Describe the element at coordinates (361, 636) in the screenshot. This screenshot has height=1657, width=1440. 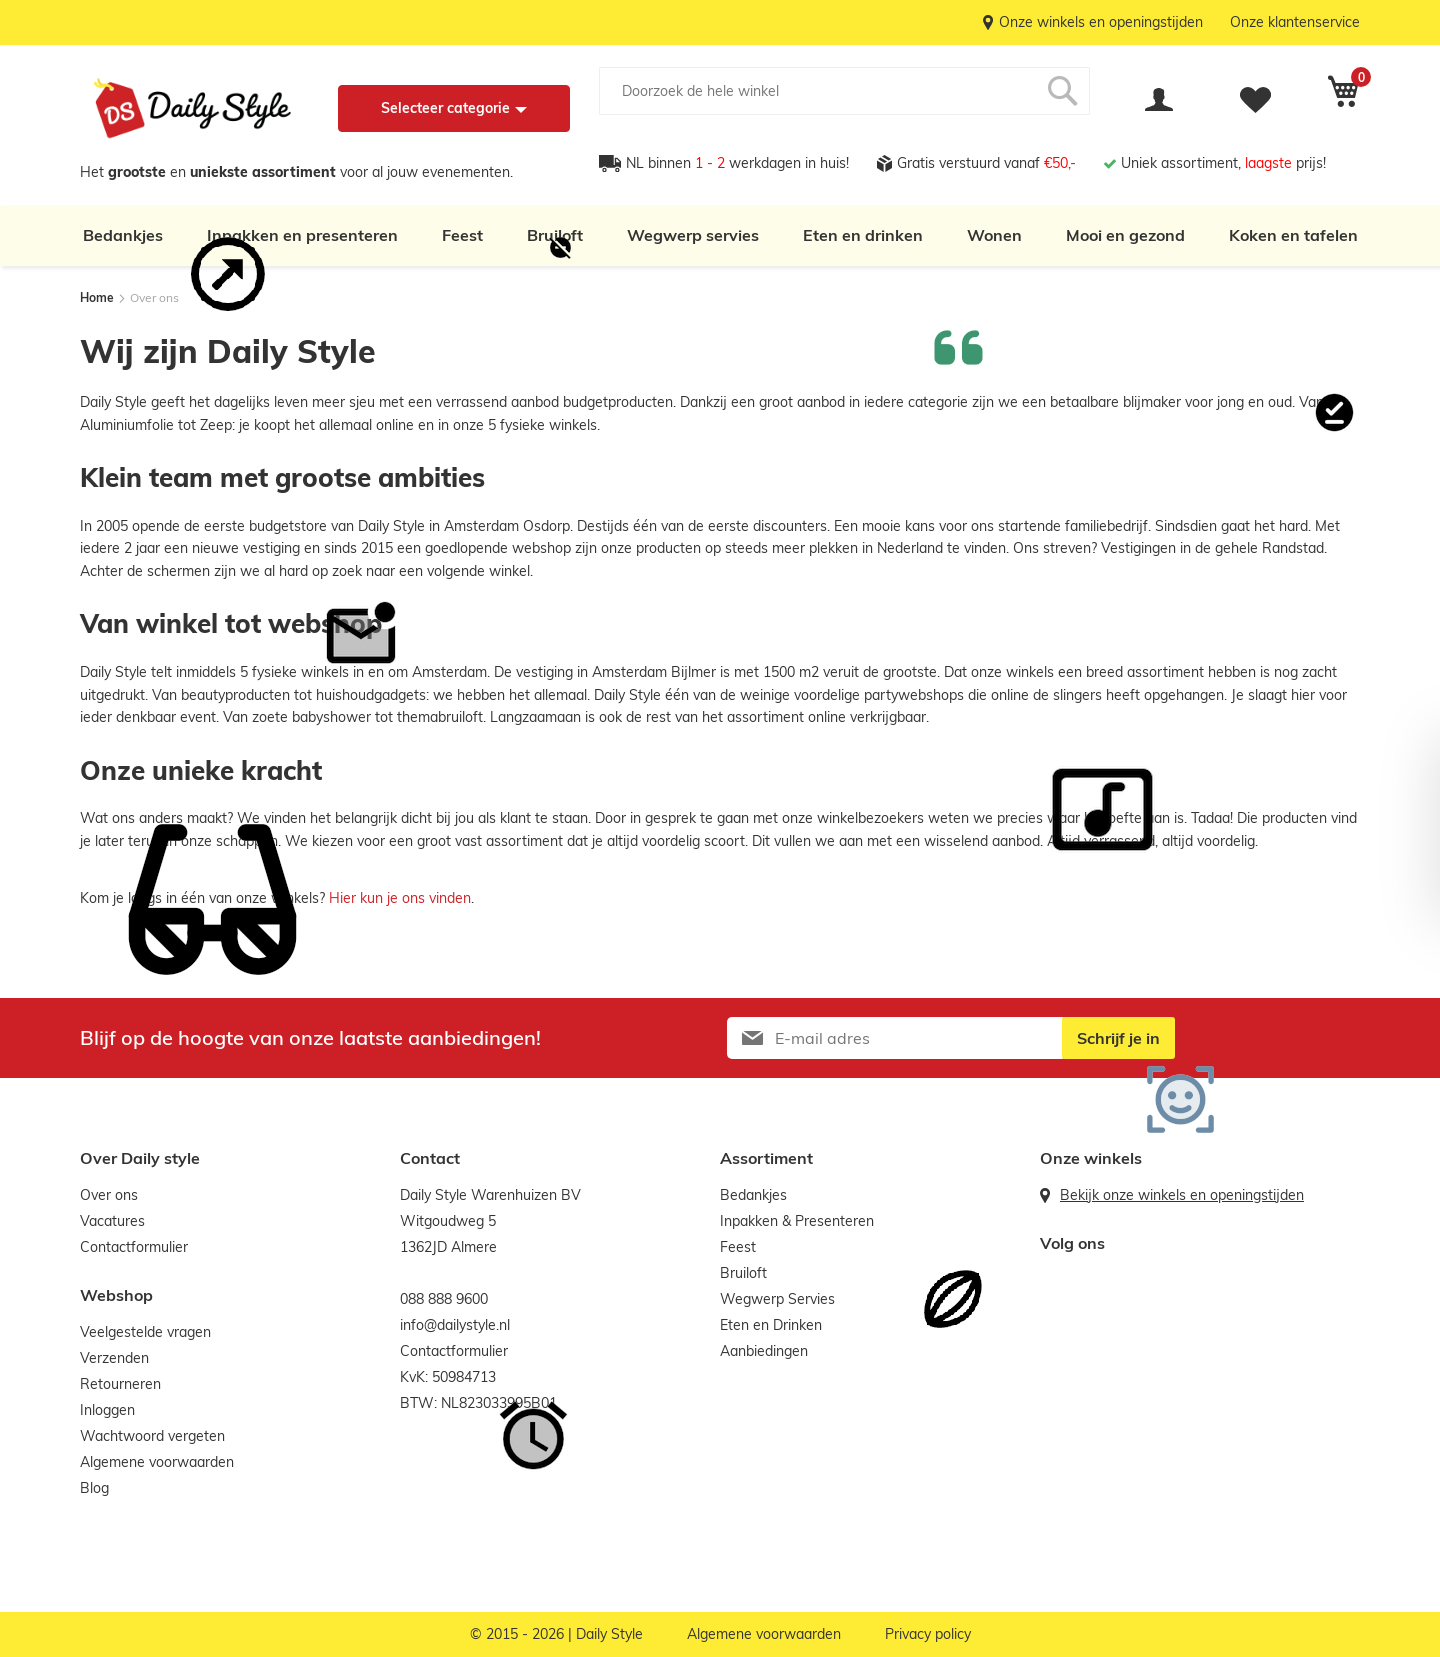
I see `indicates an unread email message` at that location.